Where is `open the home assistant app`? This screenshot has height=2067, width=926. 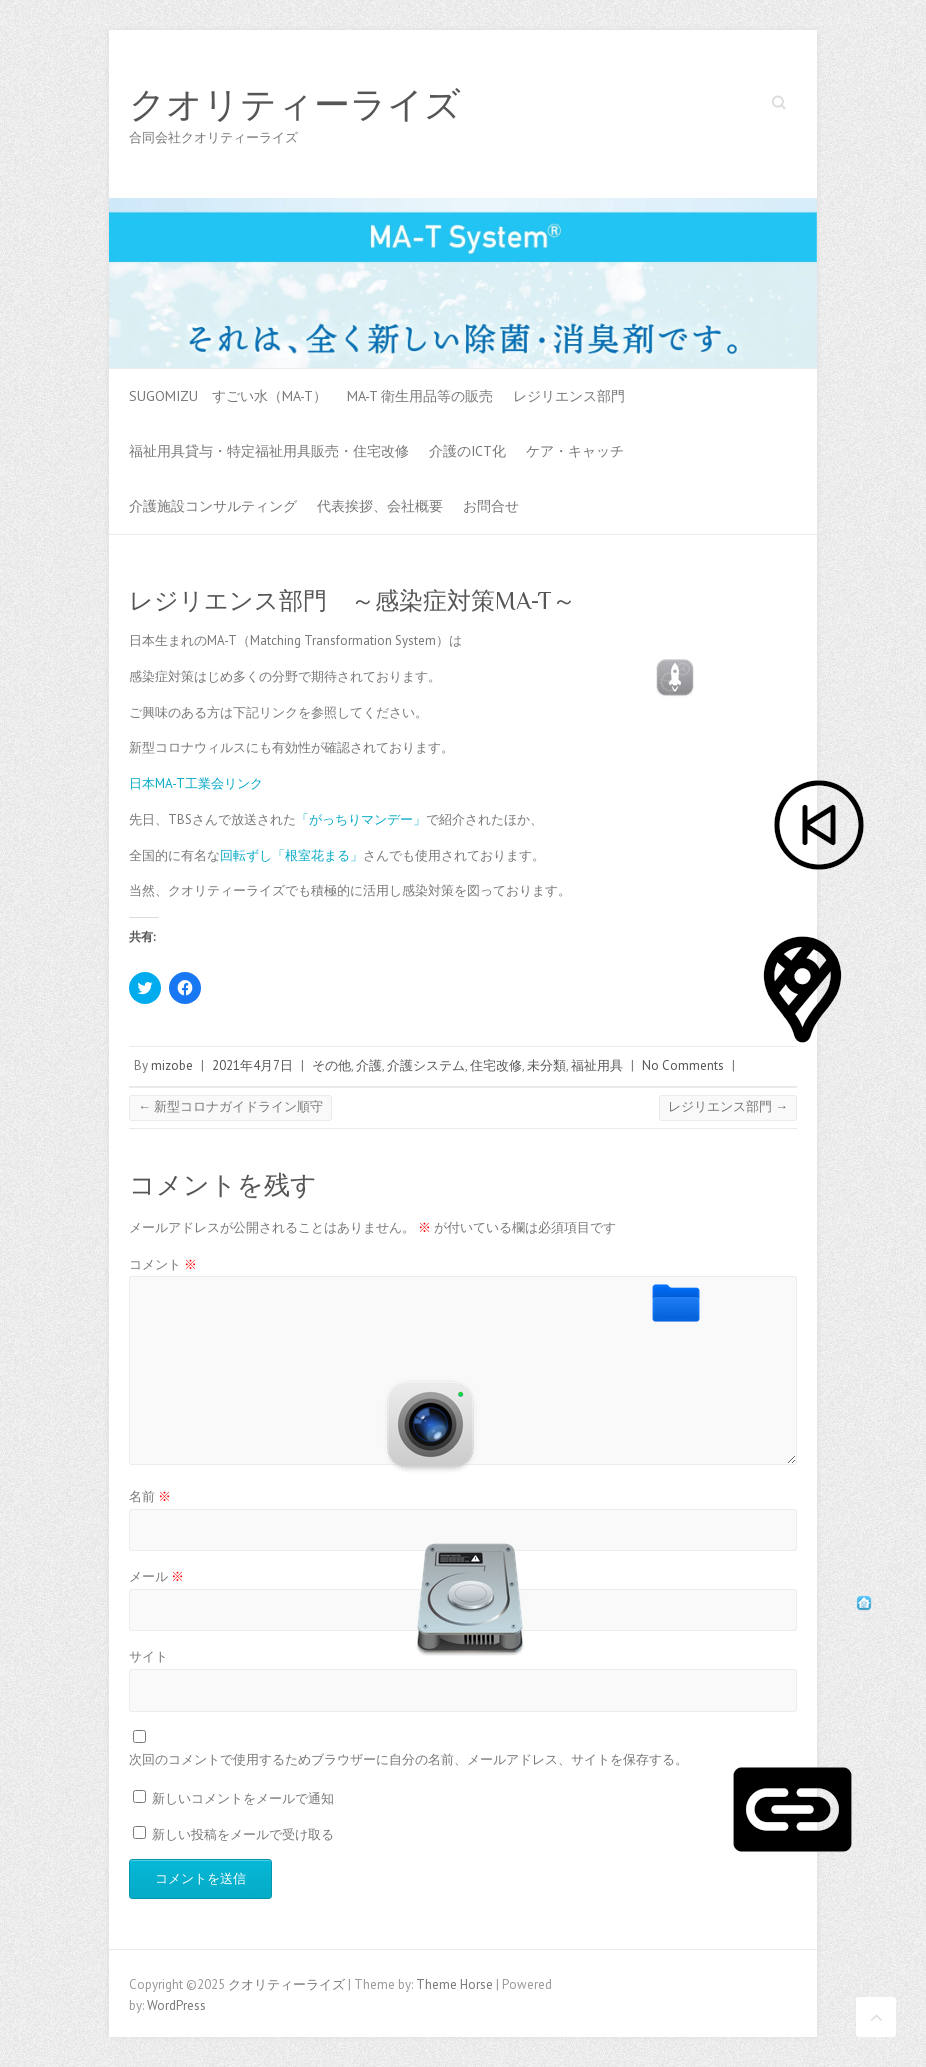 open the home assistant app is located at coordinates (864, 1603).